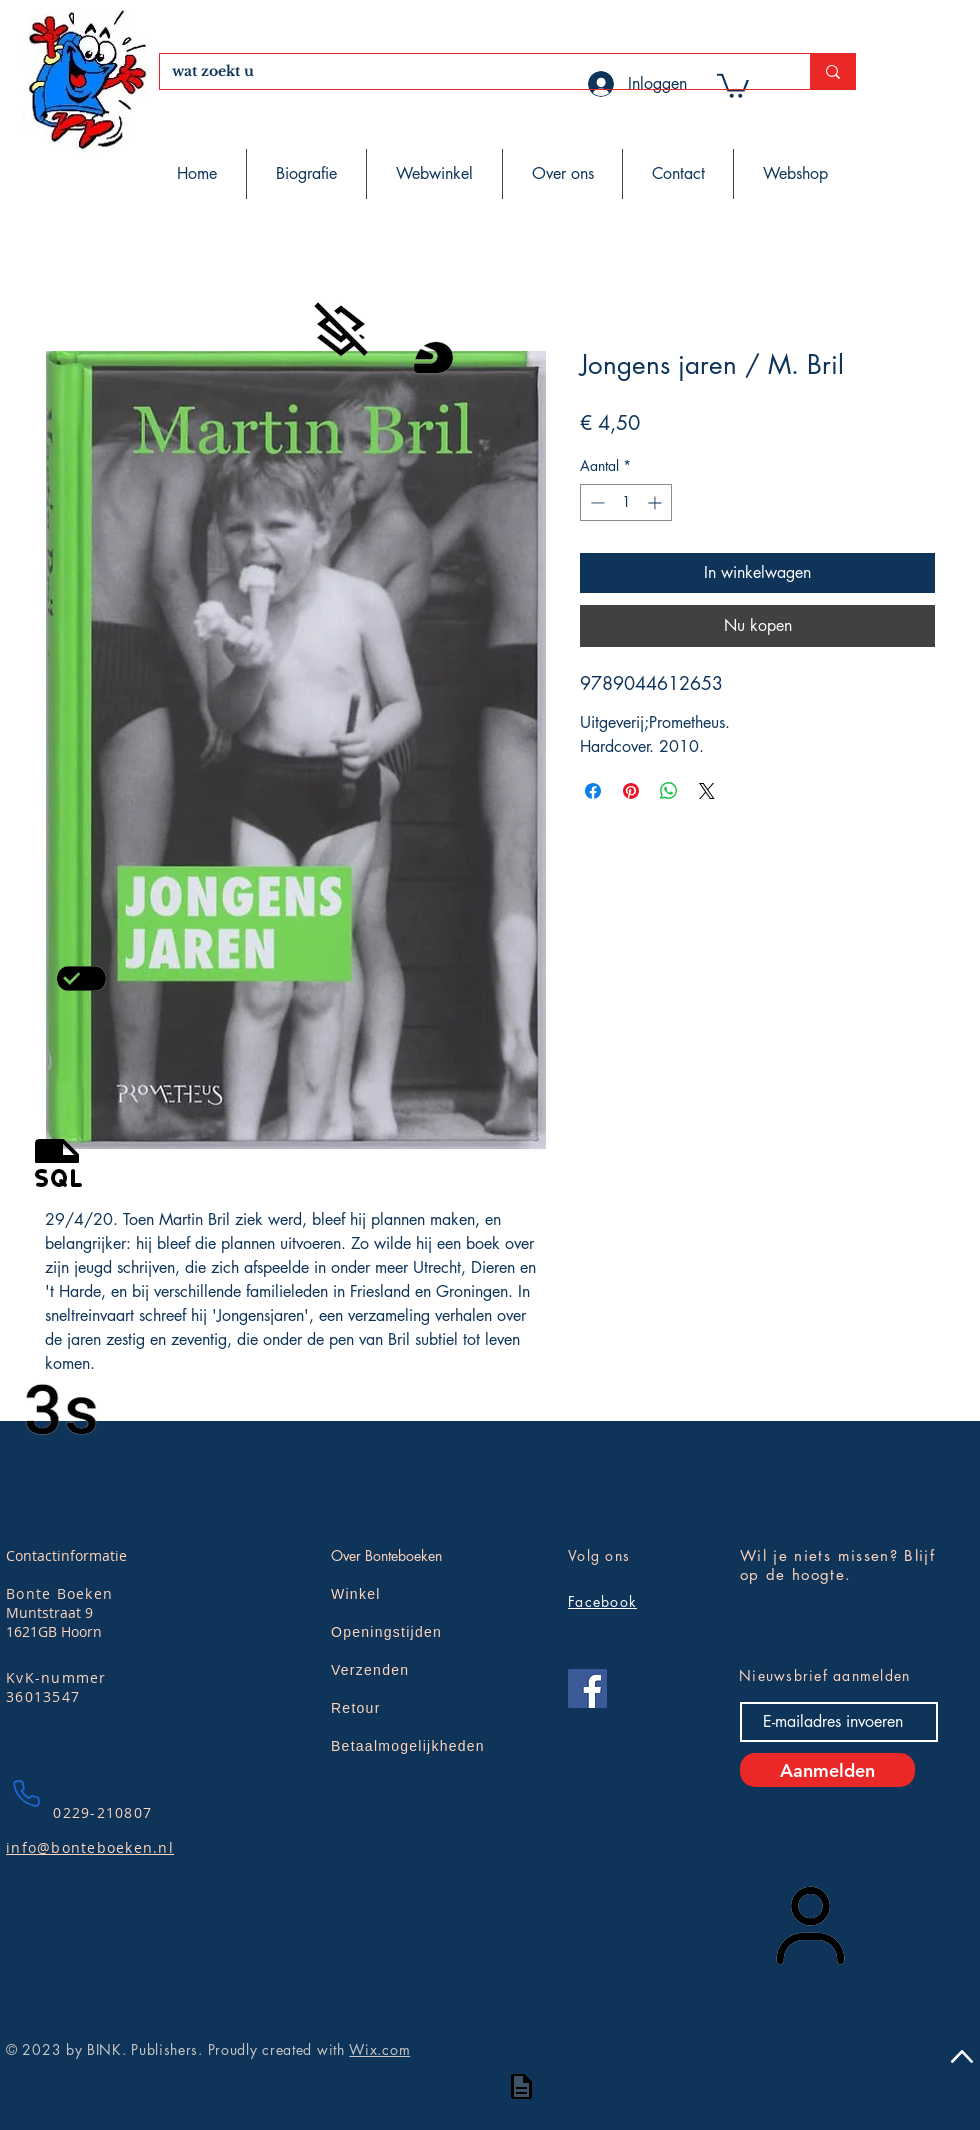 The image size is (980, 2130). What do you see at coordinates (810, 1925) in the screenshot?
I see `view user profile` at bounding box center [810, 1925].